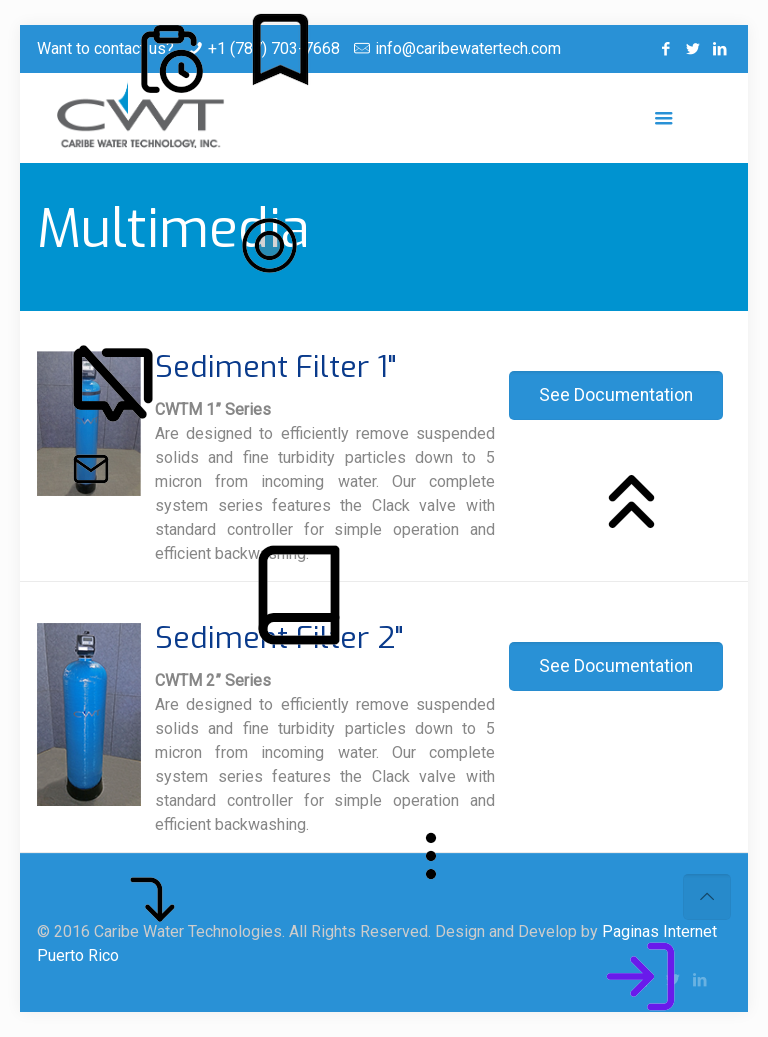 Image resolution: width=768 pixels, height=1037 pixels. I want to click on open a book or reading view, so click(299, 595).